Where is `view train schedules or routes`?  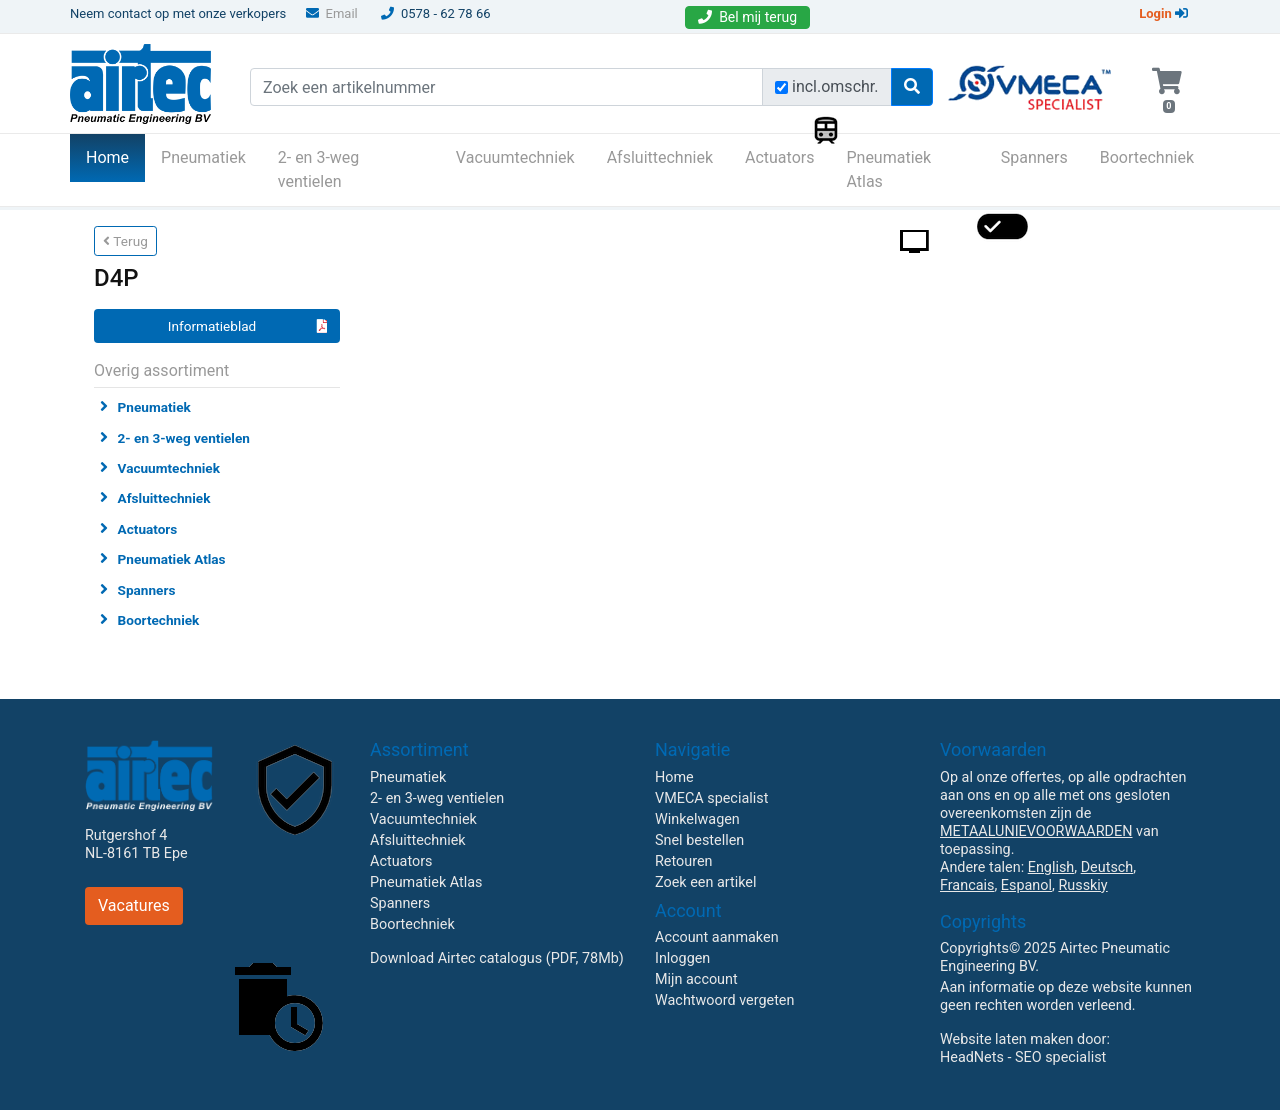 view train schedules or routes is located at coordinates (826, 131).